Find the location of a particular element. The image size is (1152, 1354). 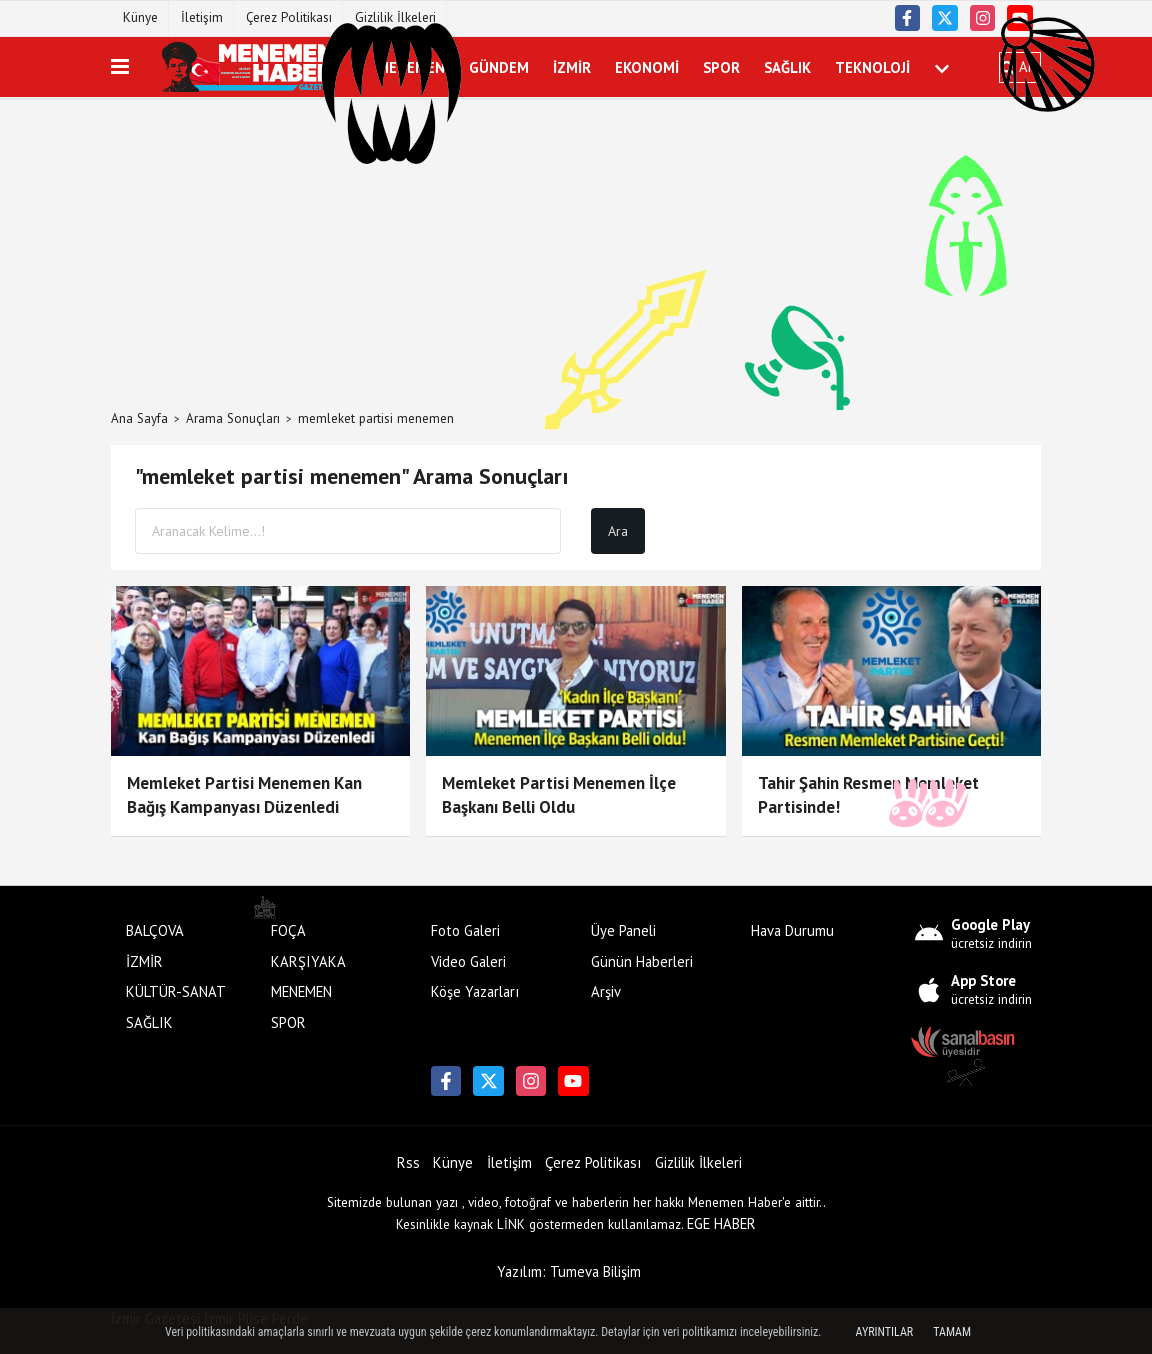

pour or serve a drink is located at coordinates (797, 357).